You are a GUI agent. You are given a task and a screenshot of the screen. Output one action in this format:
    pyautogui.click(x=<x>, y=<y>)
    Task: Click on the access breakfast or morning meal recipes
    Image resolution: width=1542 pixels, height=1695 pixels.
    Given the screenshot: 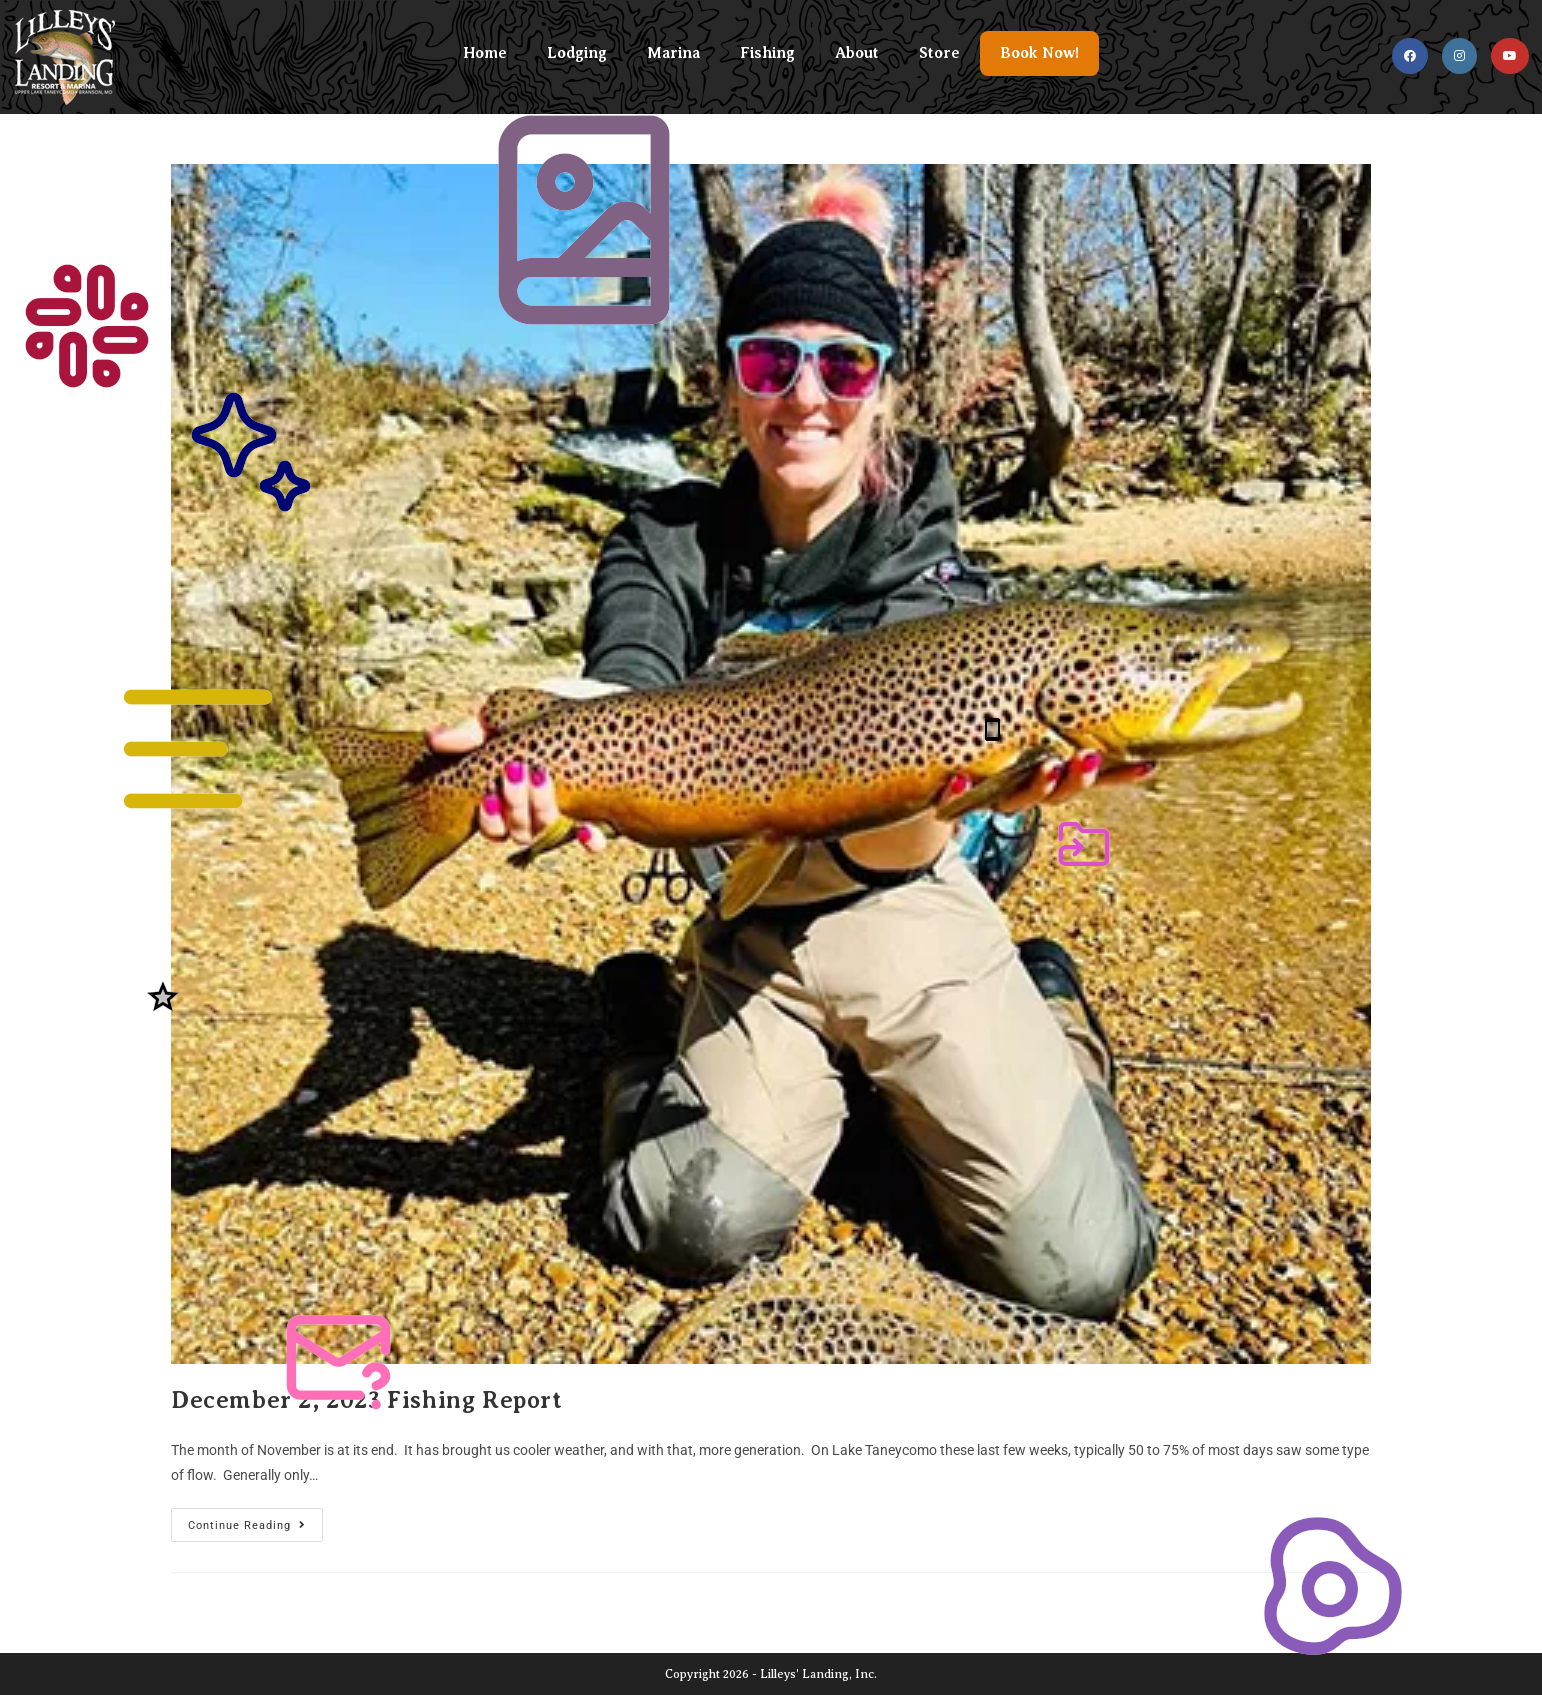 What is the action you would take?
    pyautogui.click(x=1333, y=1586)
    